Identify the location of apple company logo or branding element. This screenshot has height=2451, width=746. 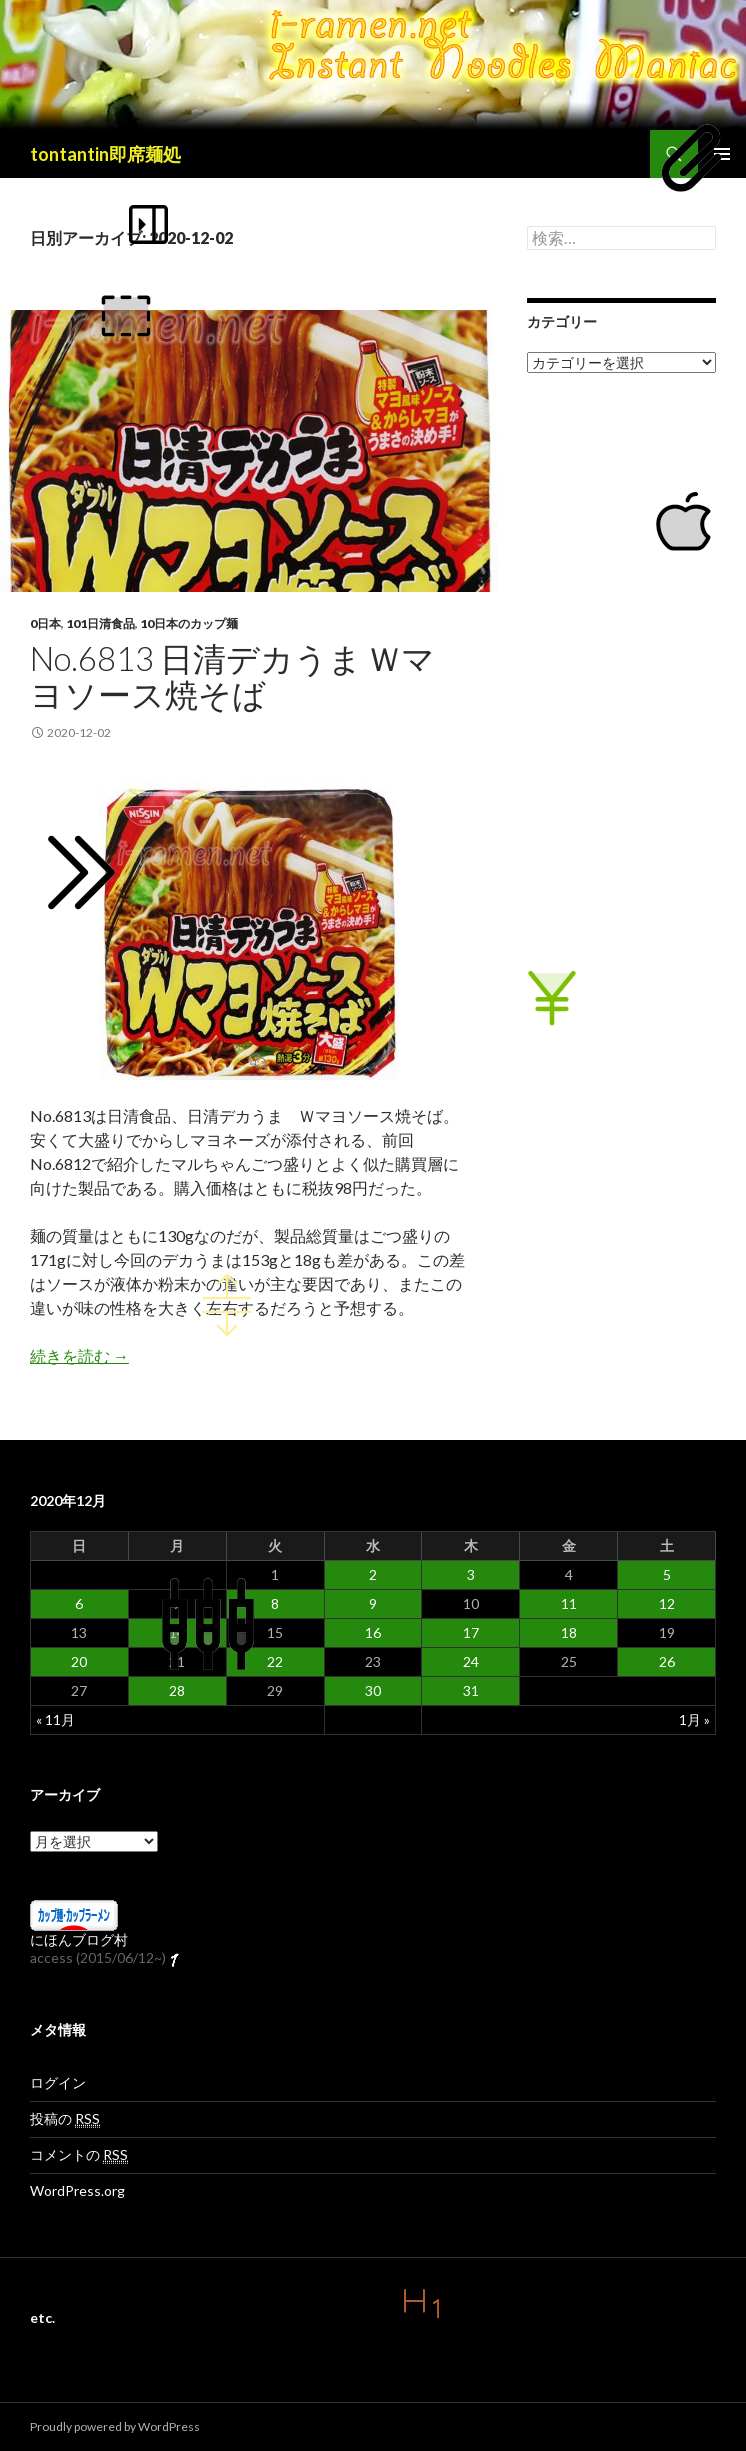
(685, 525).